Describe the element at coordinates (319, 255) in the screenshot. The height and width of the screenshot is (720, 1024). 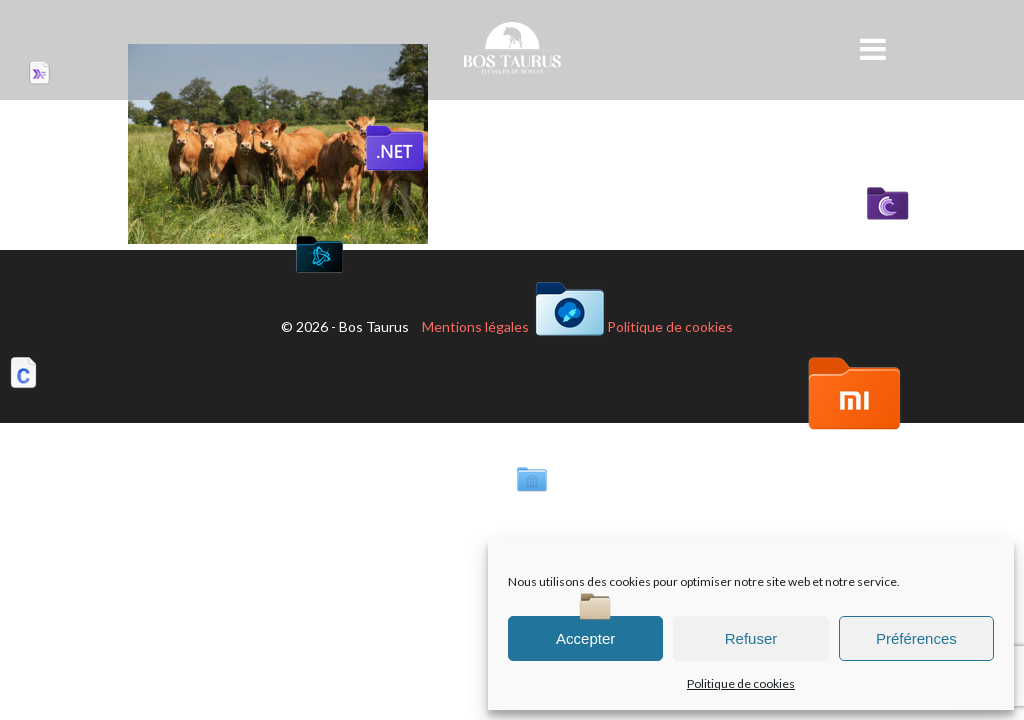
I see `open your Battle.net games folder` at that location.